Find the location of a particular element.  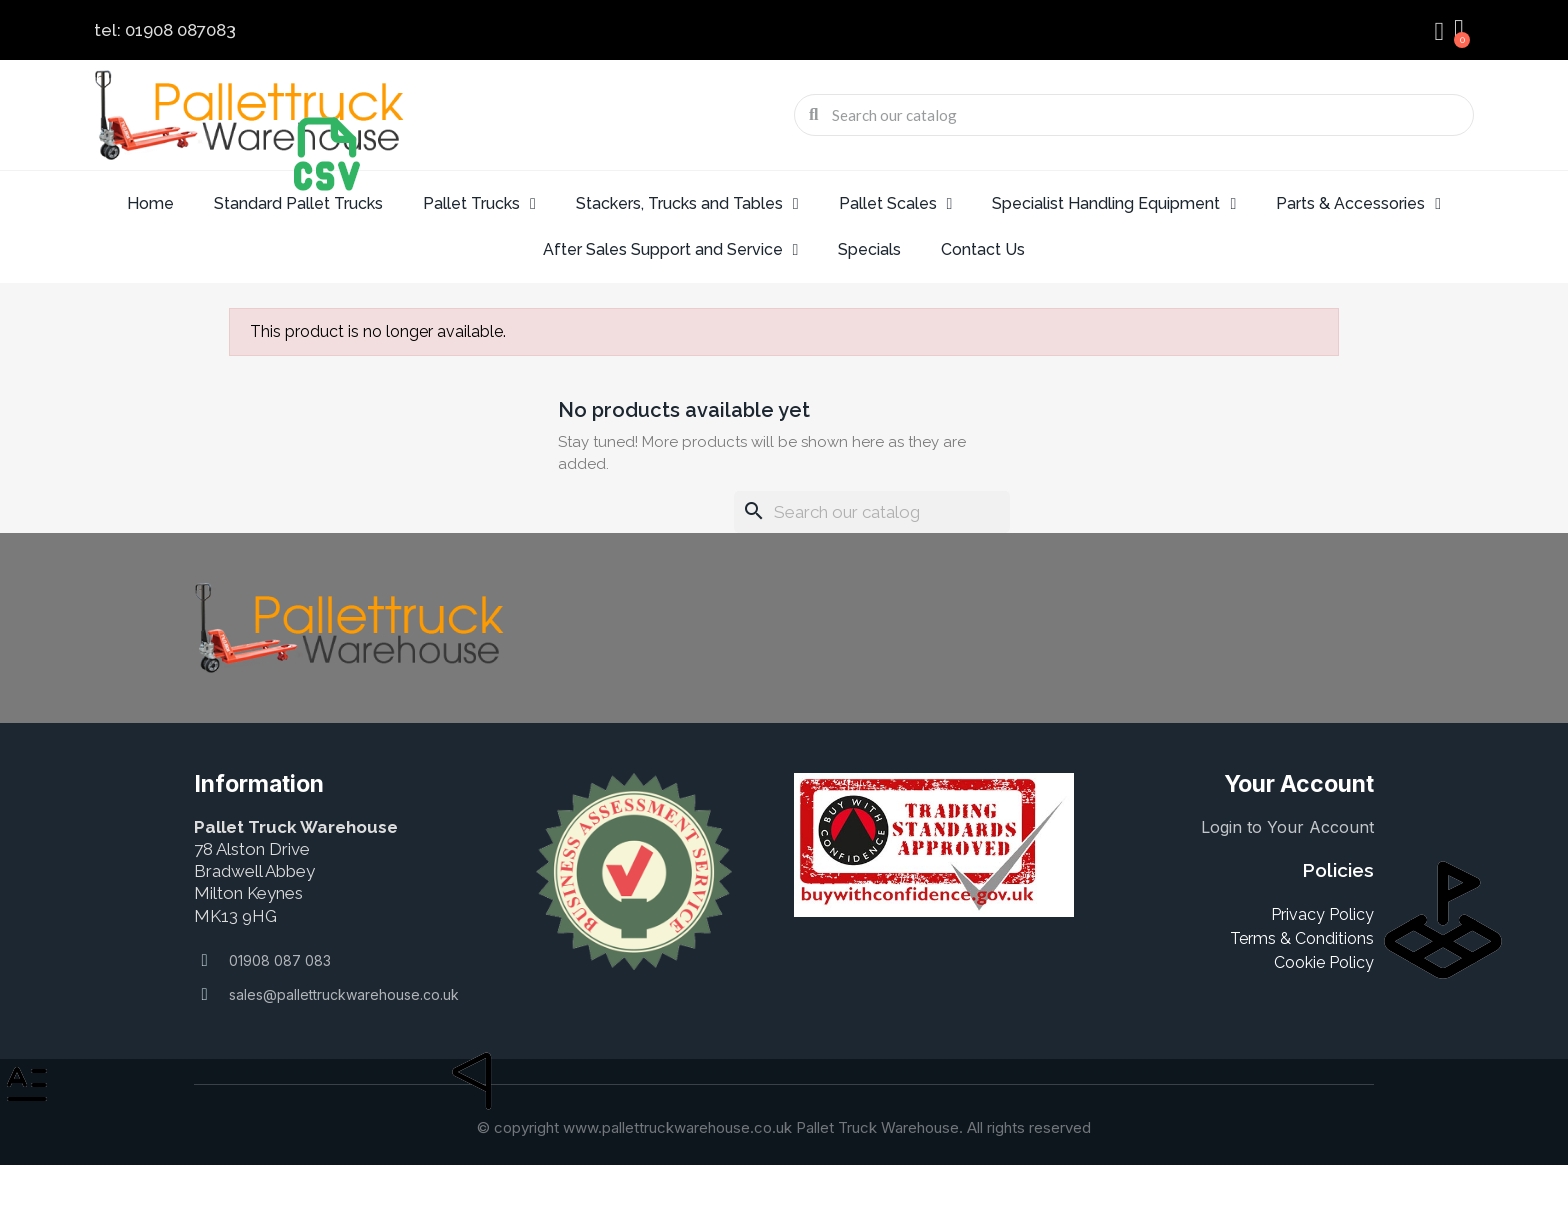

apply drop cap or initial letter formatting is located at coordinates (27, 1085).